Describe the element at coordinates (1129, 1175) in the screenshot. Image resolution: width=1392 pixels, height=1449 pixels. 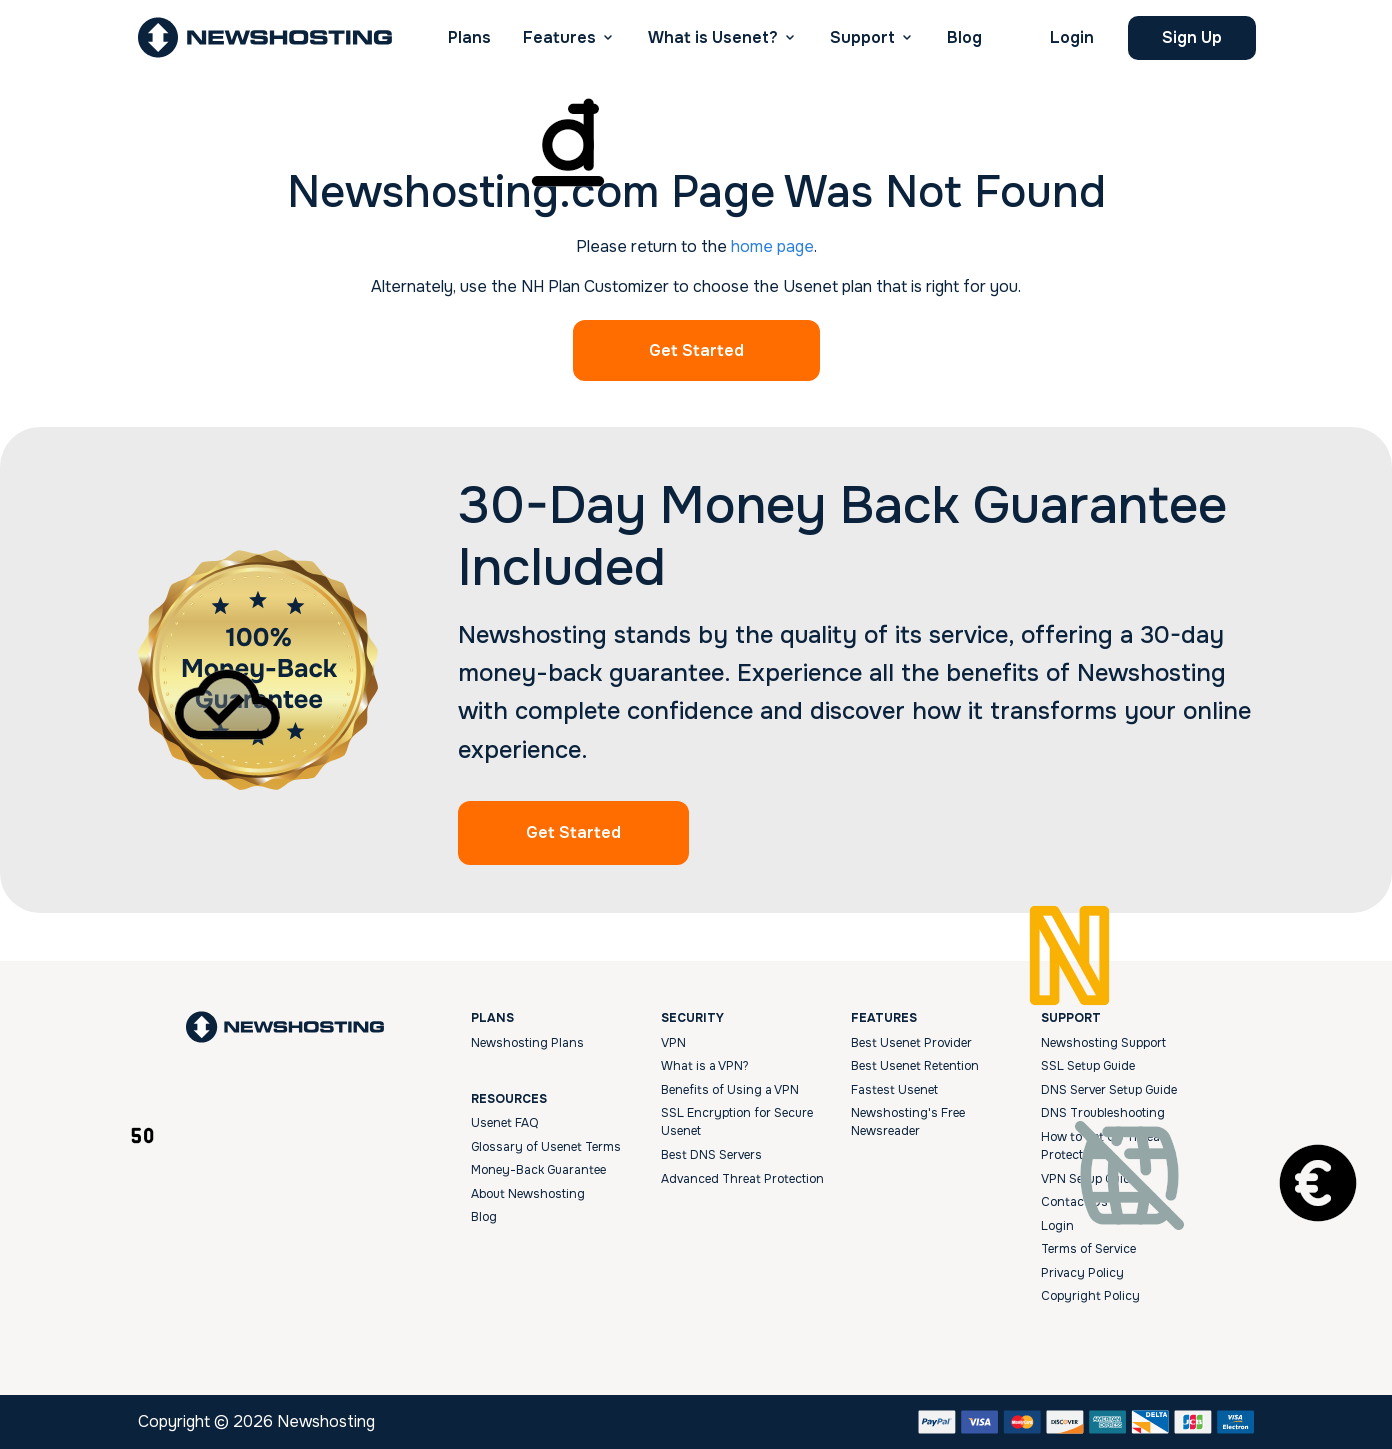
I see `indicates barrel or container is unavailable` at that location.